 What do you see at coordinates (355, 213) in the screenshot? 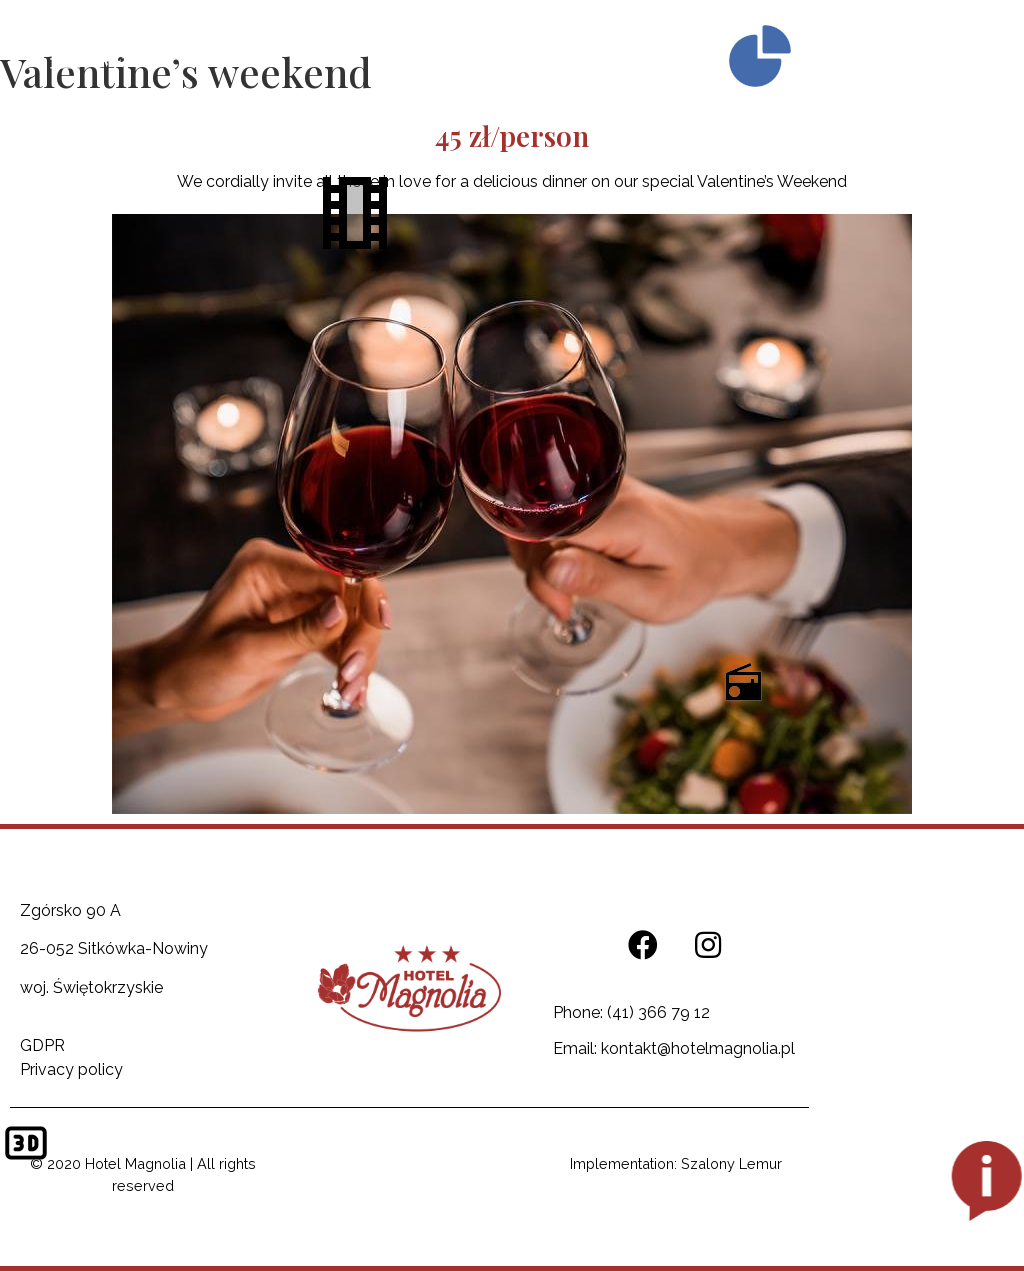
I see `access local movie theaters or showtimes` at bounding box center [355, 213].